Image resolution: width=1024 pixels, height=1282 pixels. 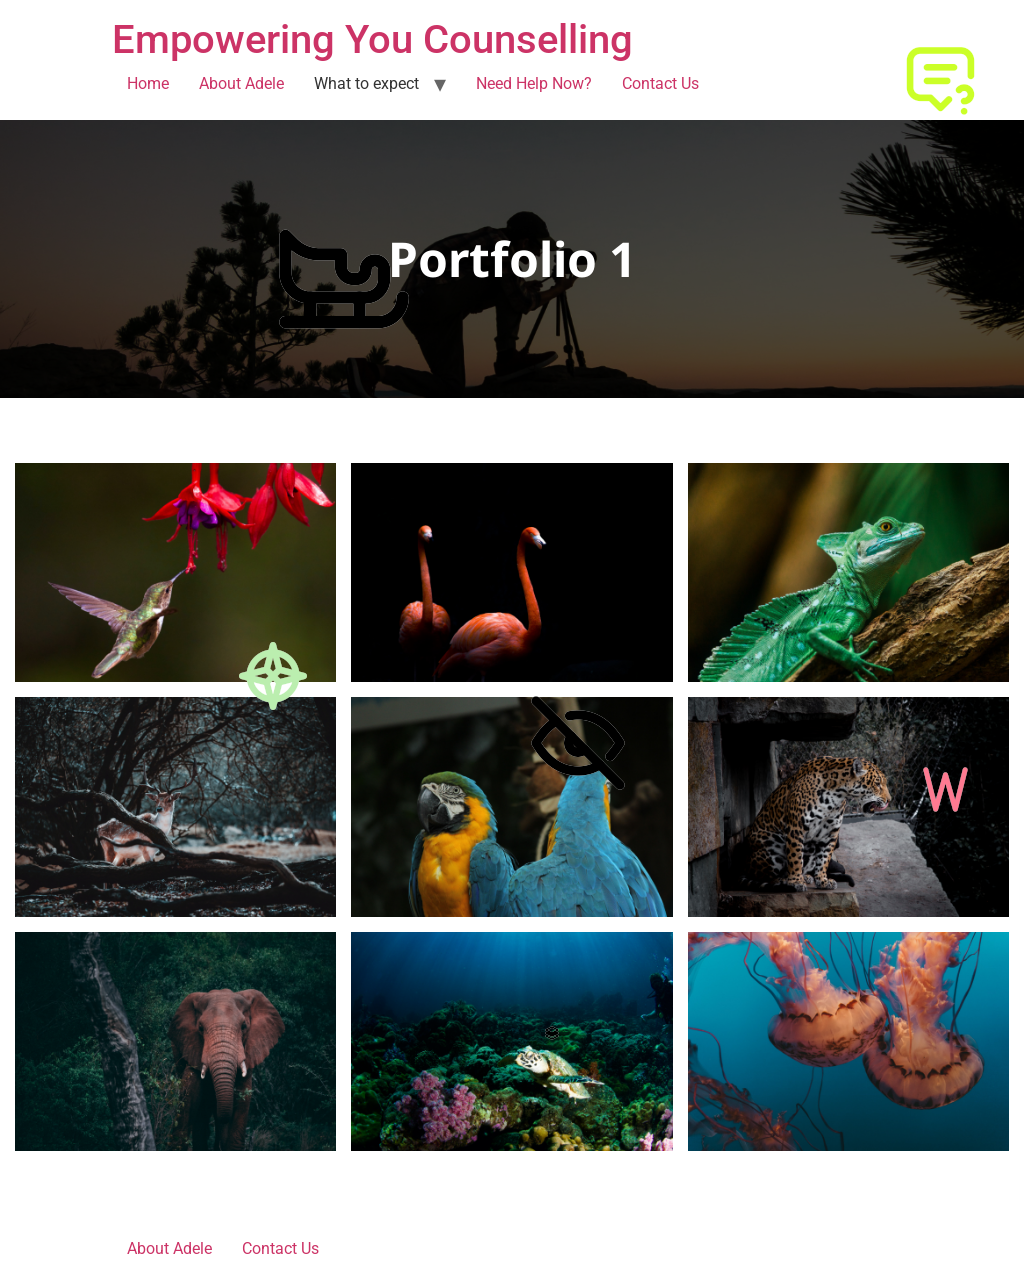 What do you see at coordinates (578, 743) in the screenshot?
I see `hide password or sensitive content` at bounding box center [578, 743].